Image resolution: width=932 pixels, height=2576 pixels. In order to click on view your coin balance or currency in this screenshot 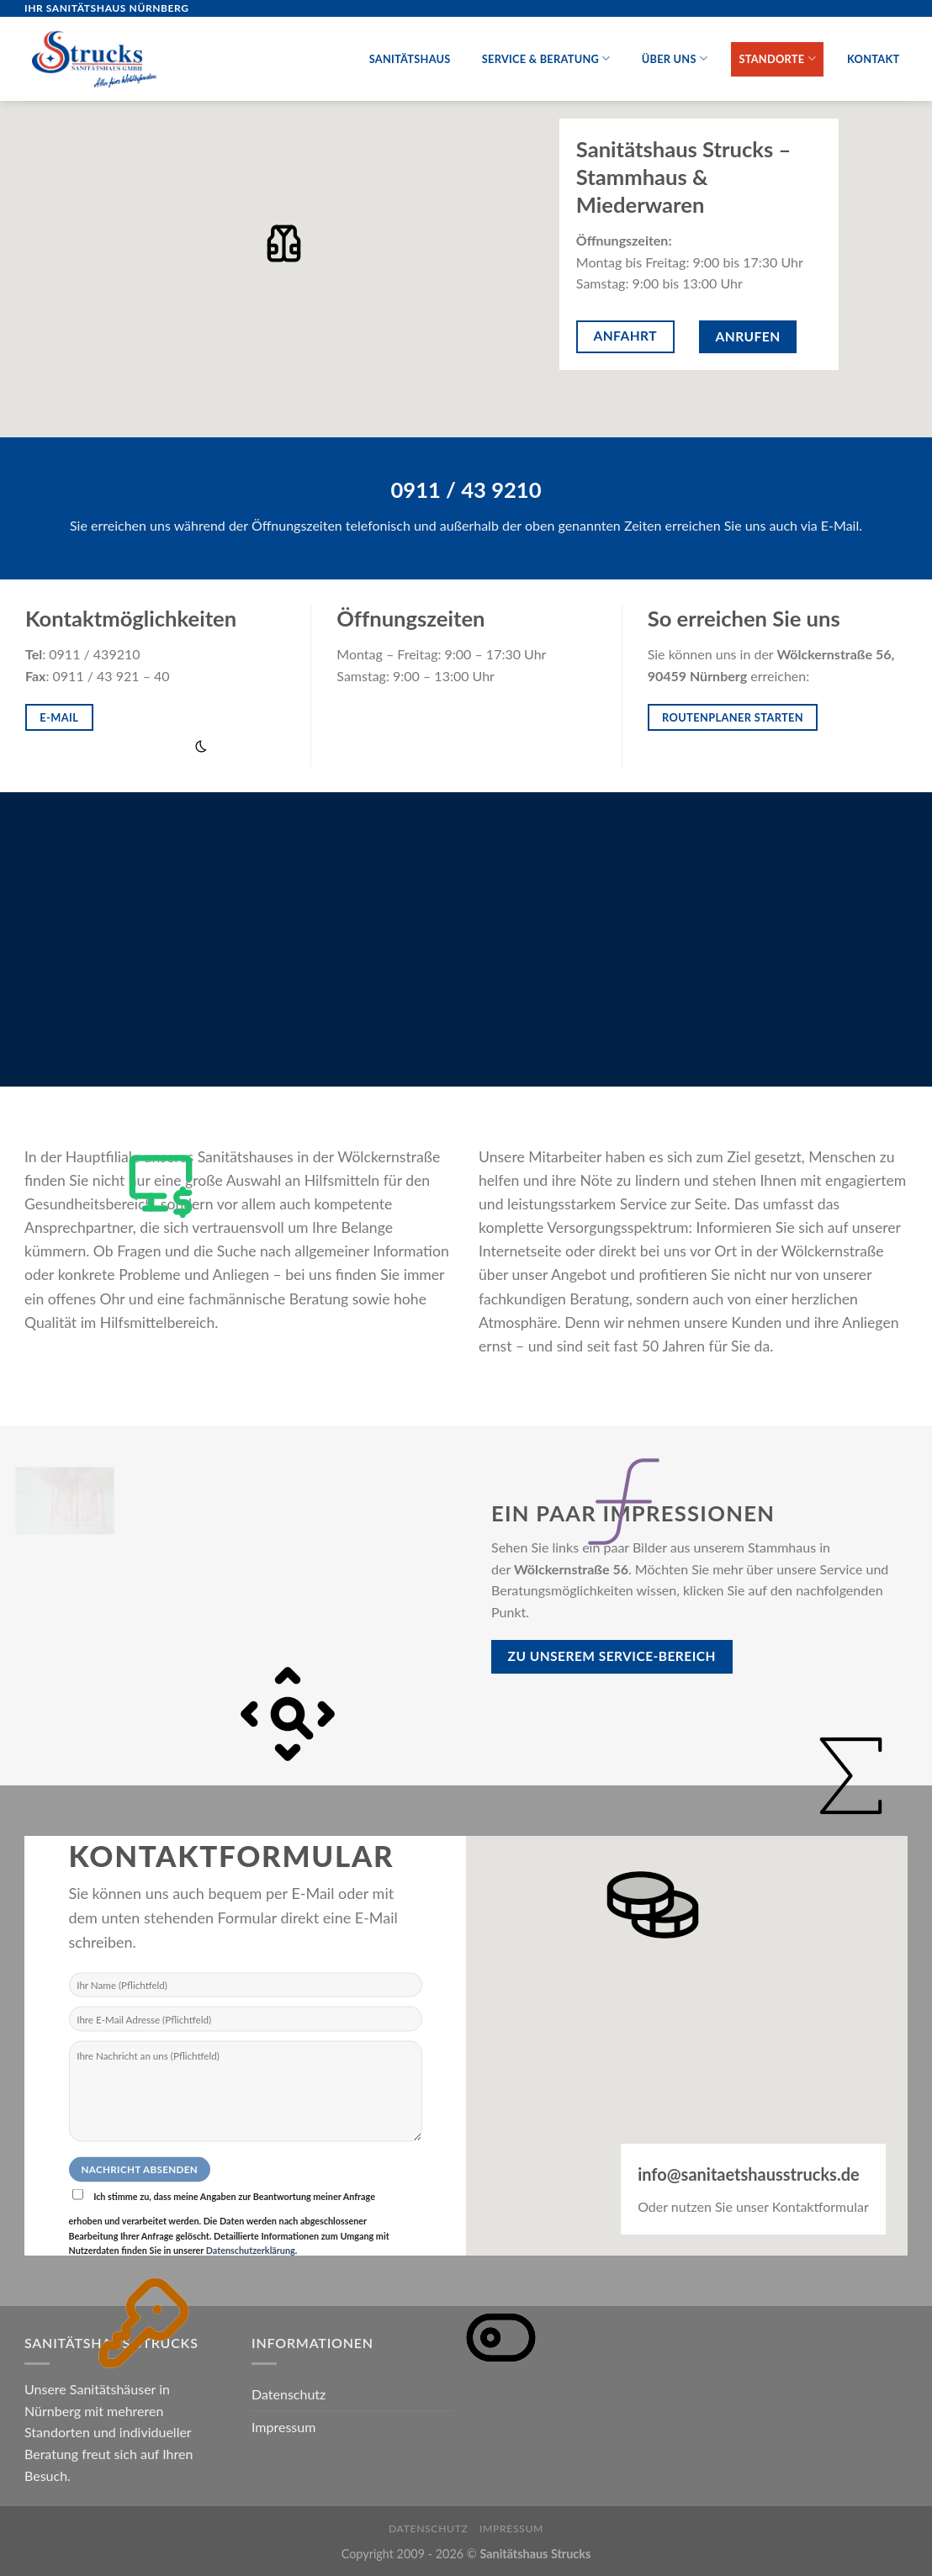, I will do `click(653, 1905)`.